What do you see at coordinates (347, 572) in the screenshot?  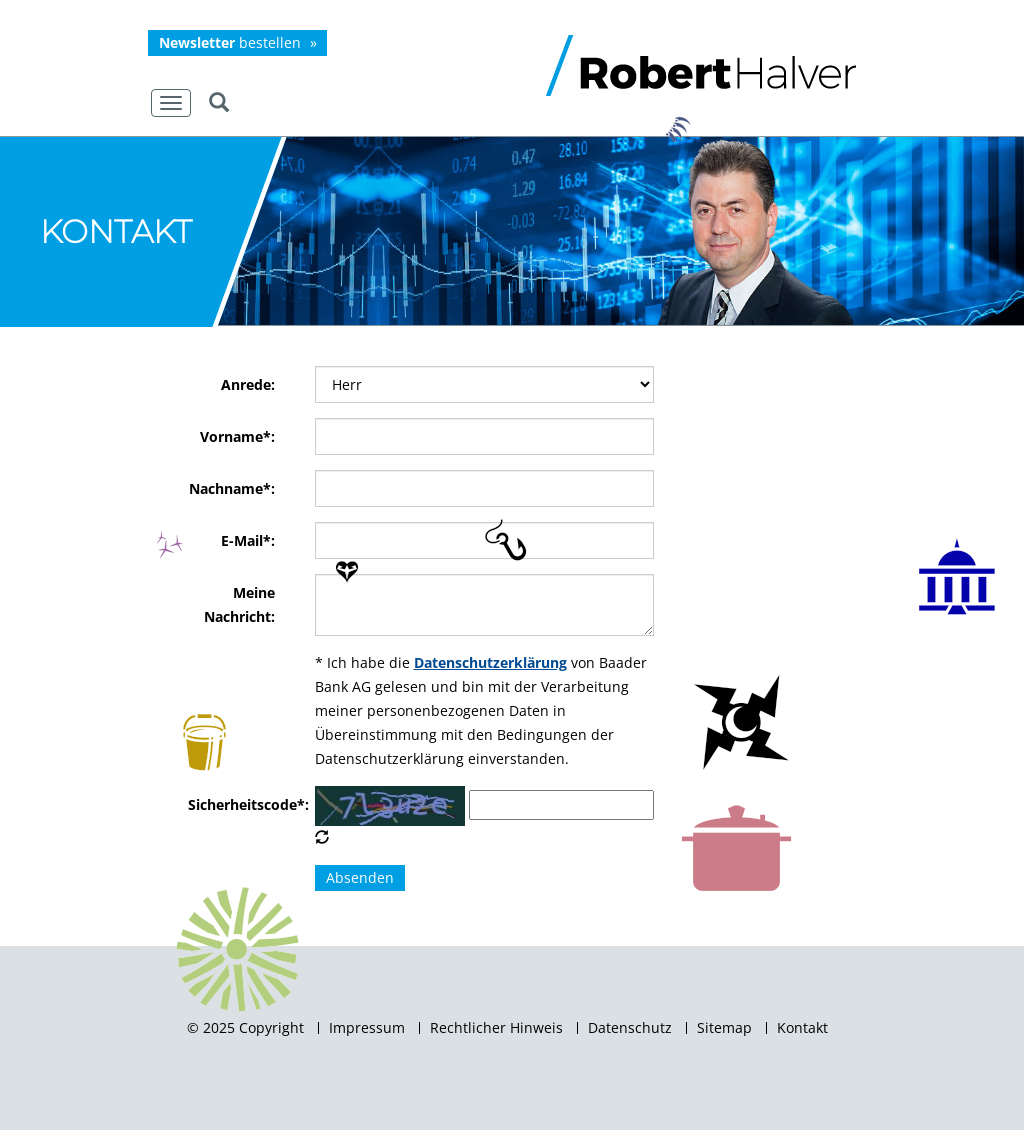 I see `centaur or mythical creature health indicator` at bounding box center [347, 572].